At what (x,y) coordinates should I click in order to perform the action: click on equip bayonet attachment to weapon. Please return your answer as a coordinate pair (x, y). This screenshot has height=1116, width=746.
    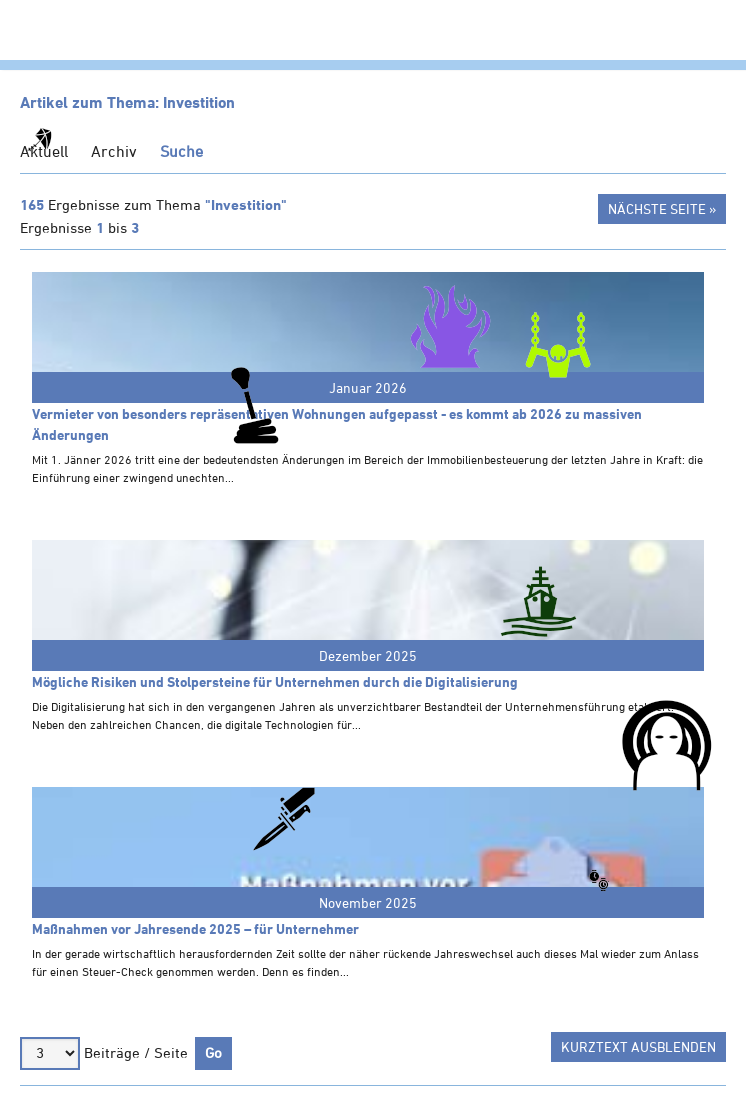
    Looking at the image, I should click on (284, 819).